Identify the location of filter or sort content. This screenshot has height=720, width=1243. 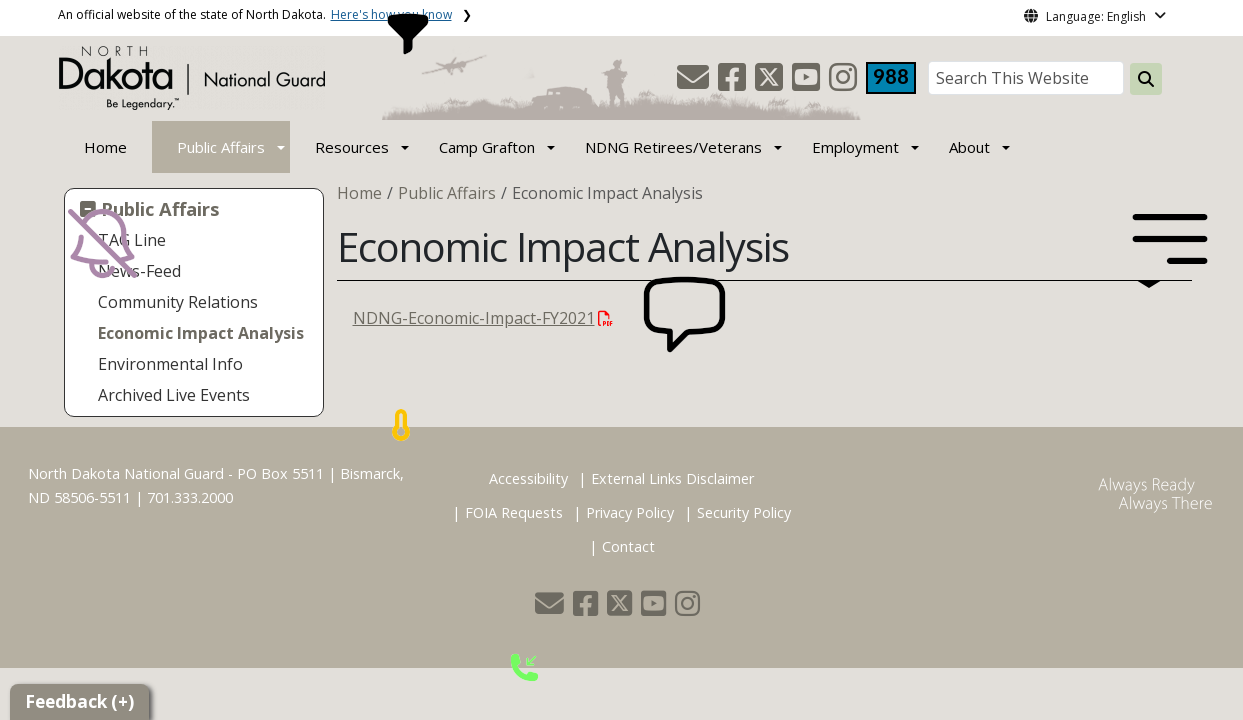
(408, 34).